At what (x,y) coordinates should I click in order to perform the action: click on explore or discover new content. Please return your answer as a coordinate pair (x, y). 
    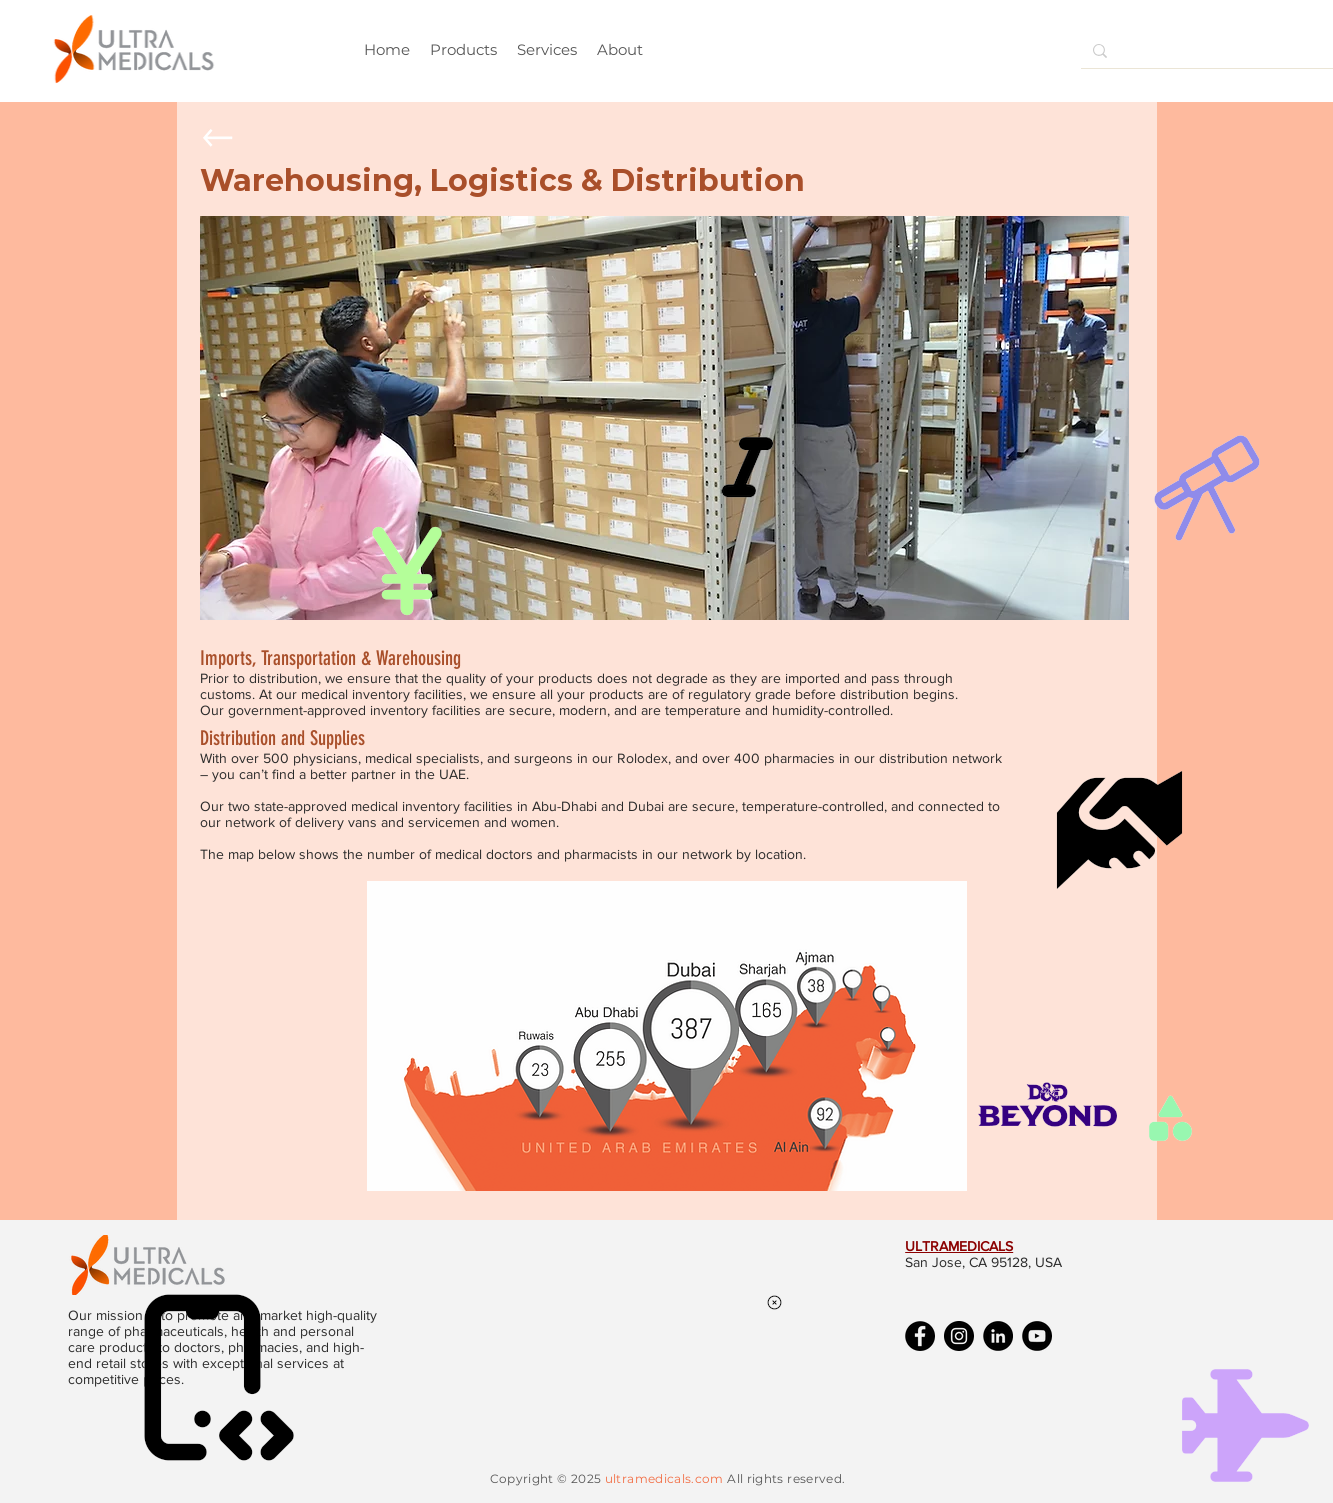
    Looking at the image, I should click on (1207, 488).